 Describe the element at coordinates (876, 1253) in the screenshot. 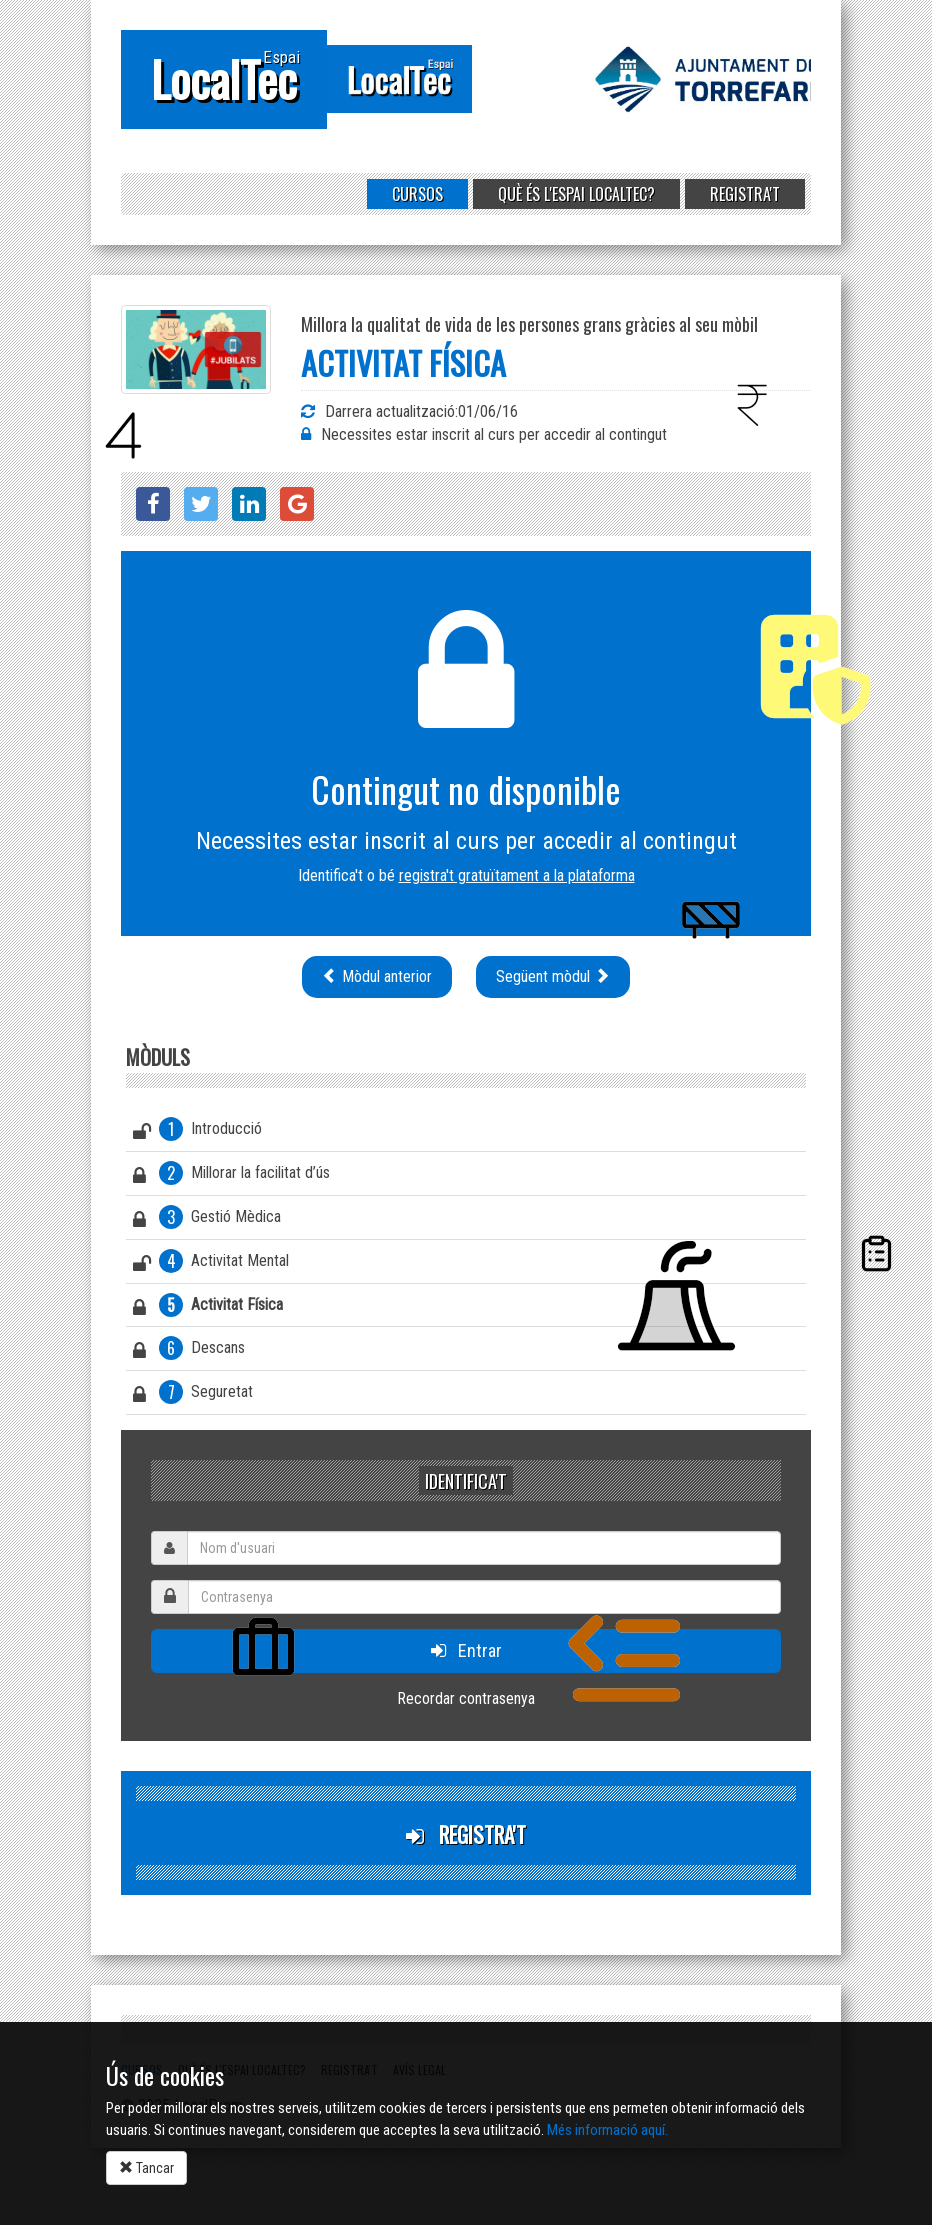

I see `view task list or checklist` at that location.